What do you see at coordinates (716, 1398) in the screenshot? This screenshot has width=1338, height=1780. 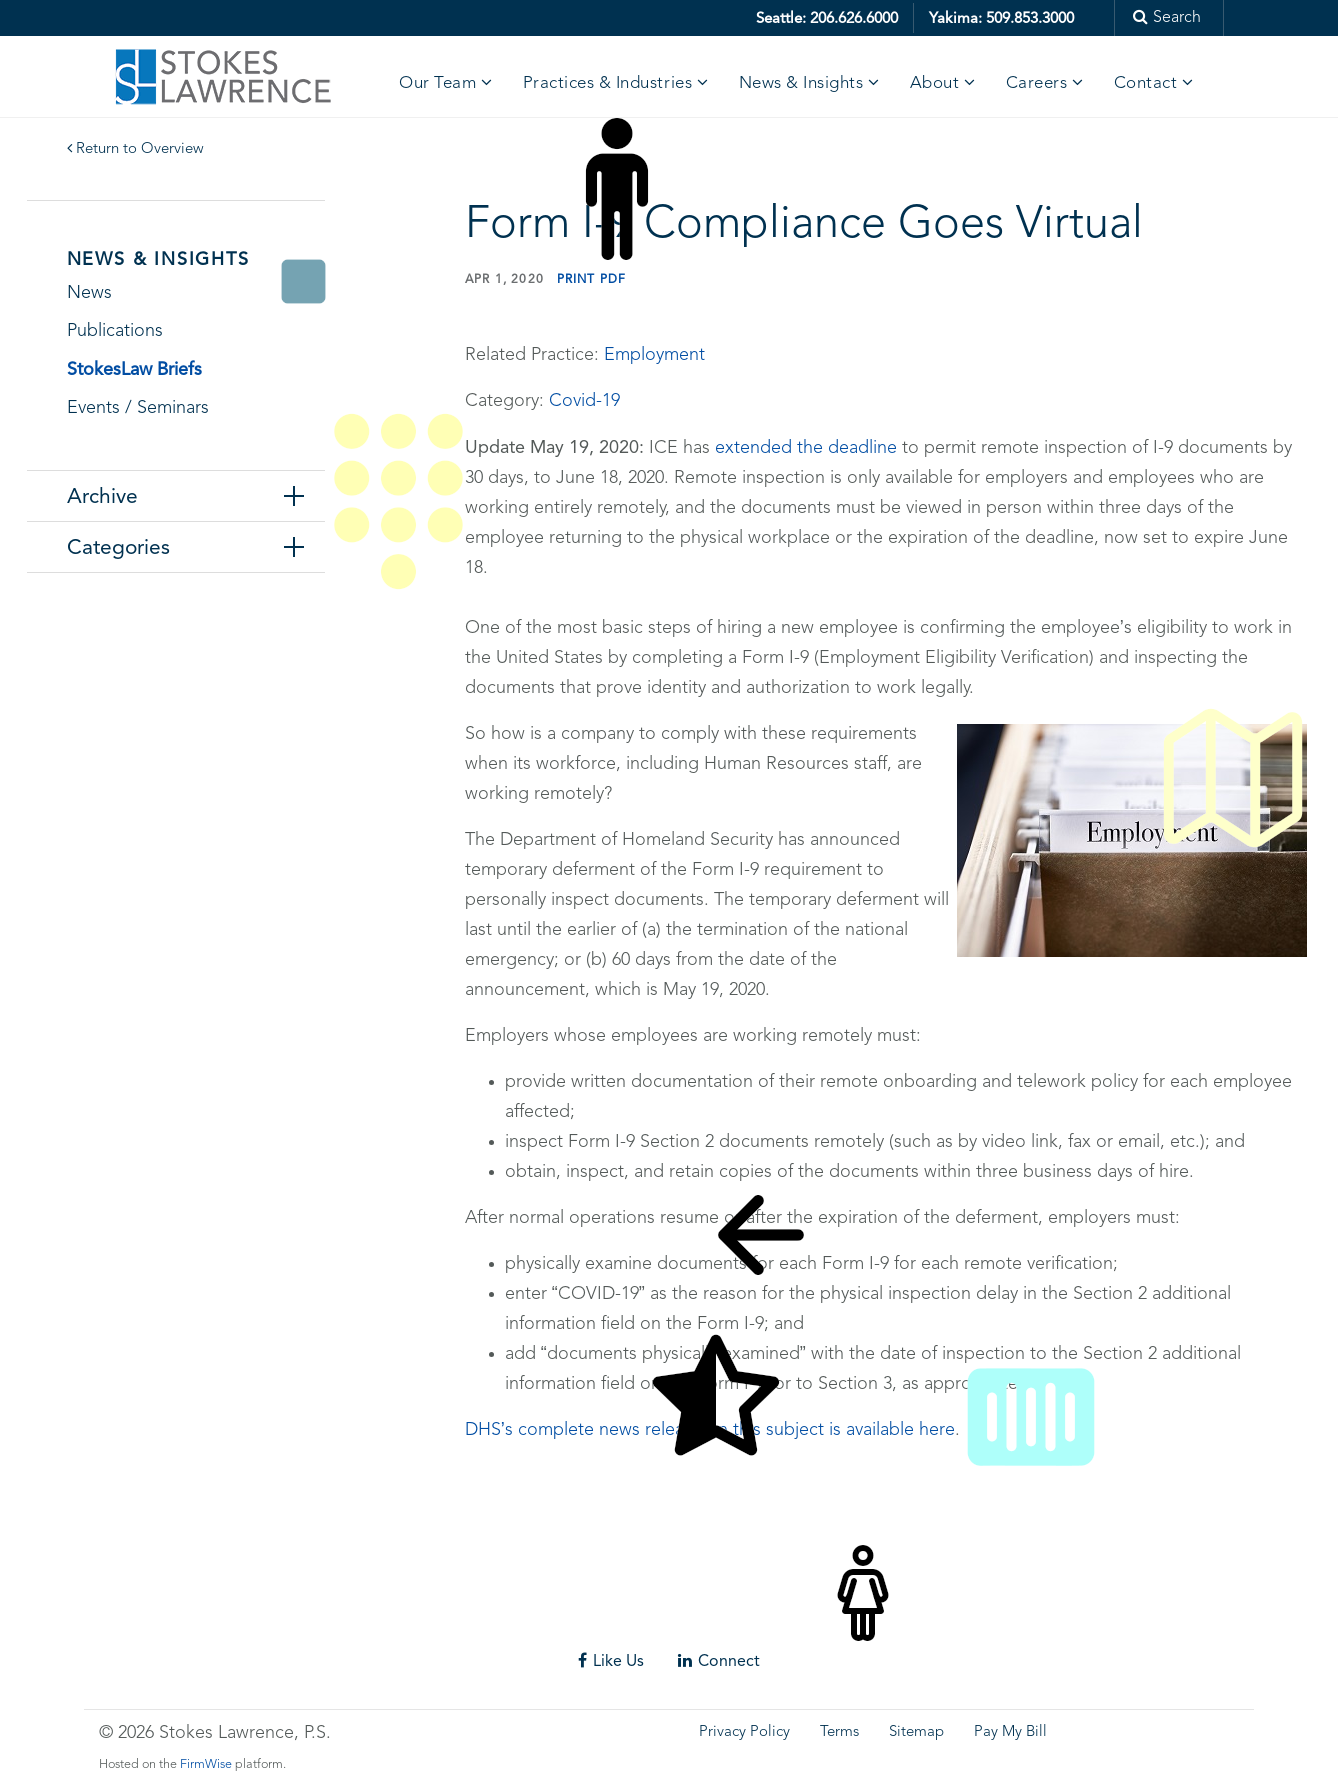 I see `indicates a partial or half-star rating` at bounding box center [716, 1398].